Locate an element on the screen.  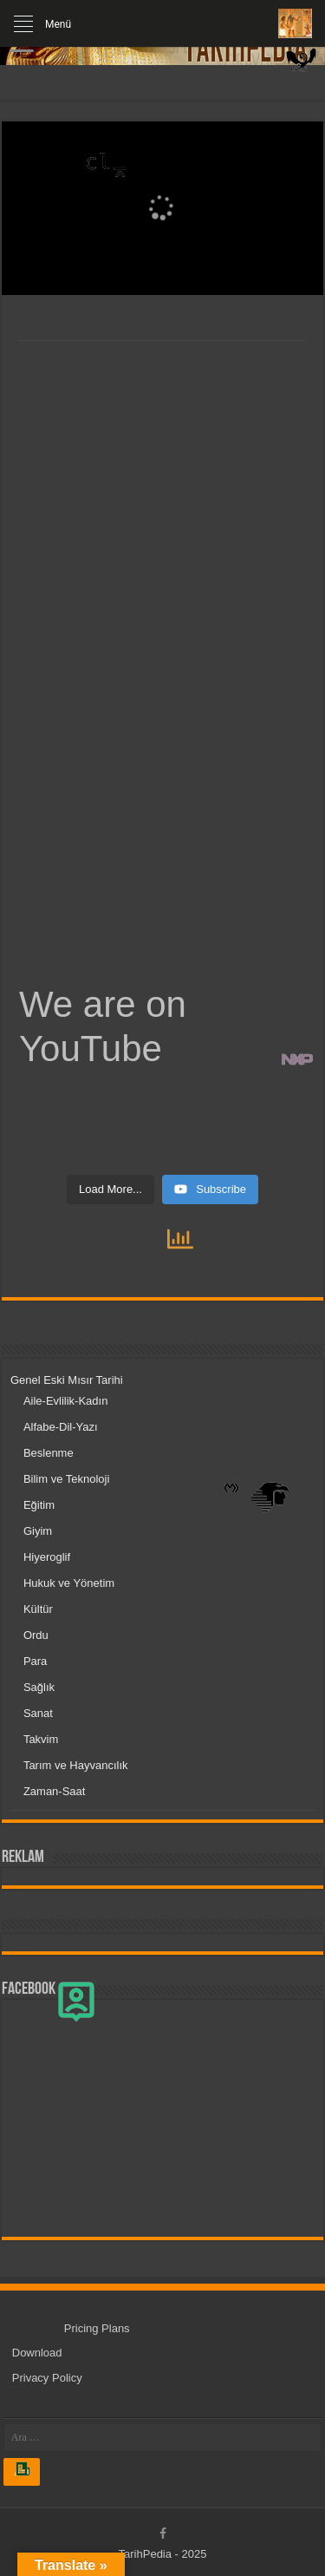
view profile location or address is located at coordinates (76, 2000).